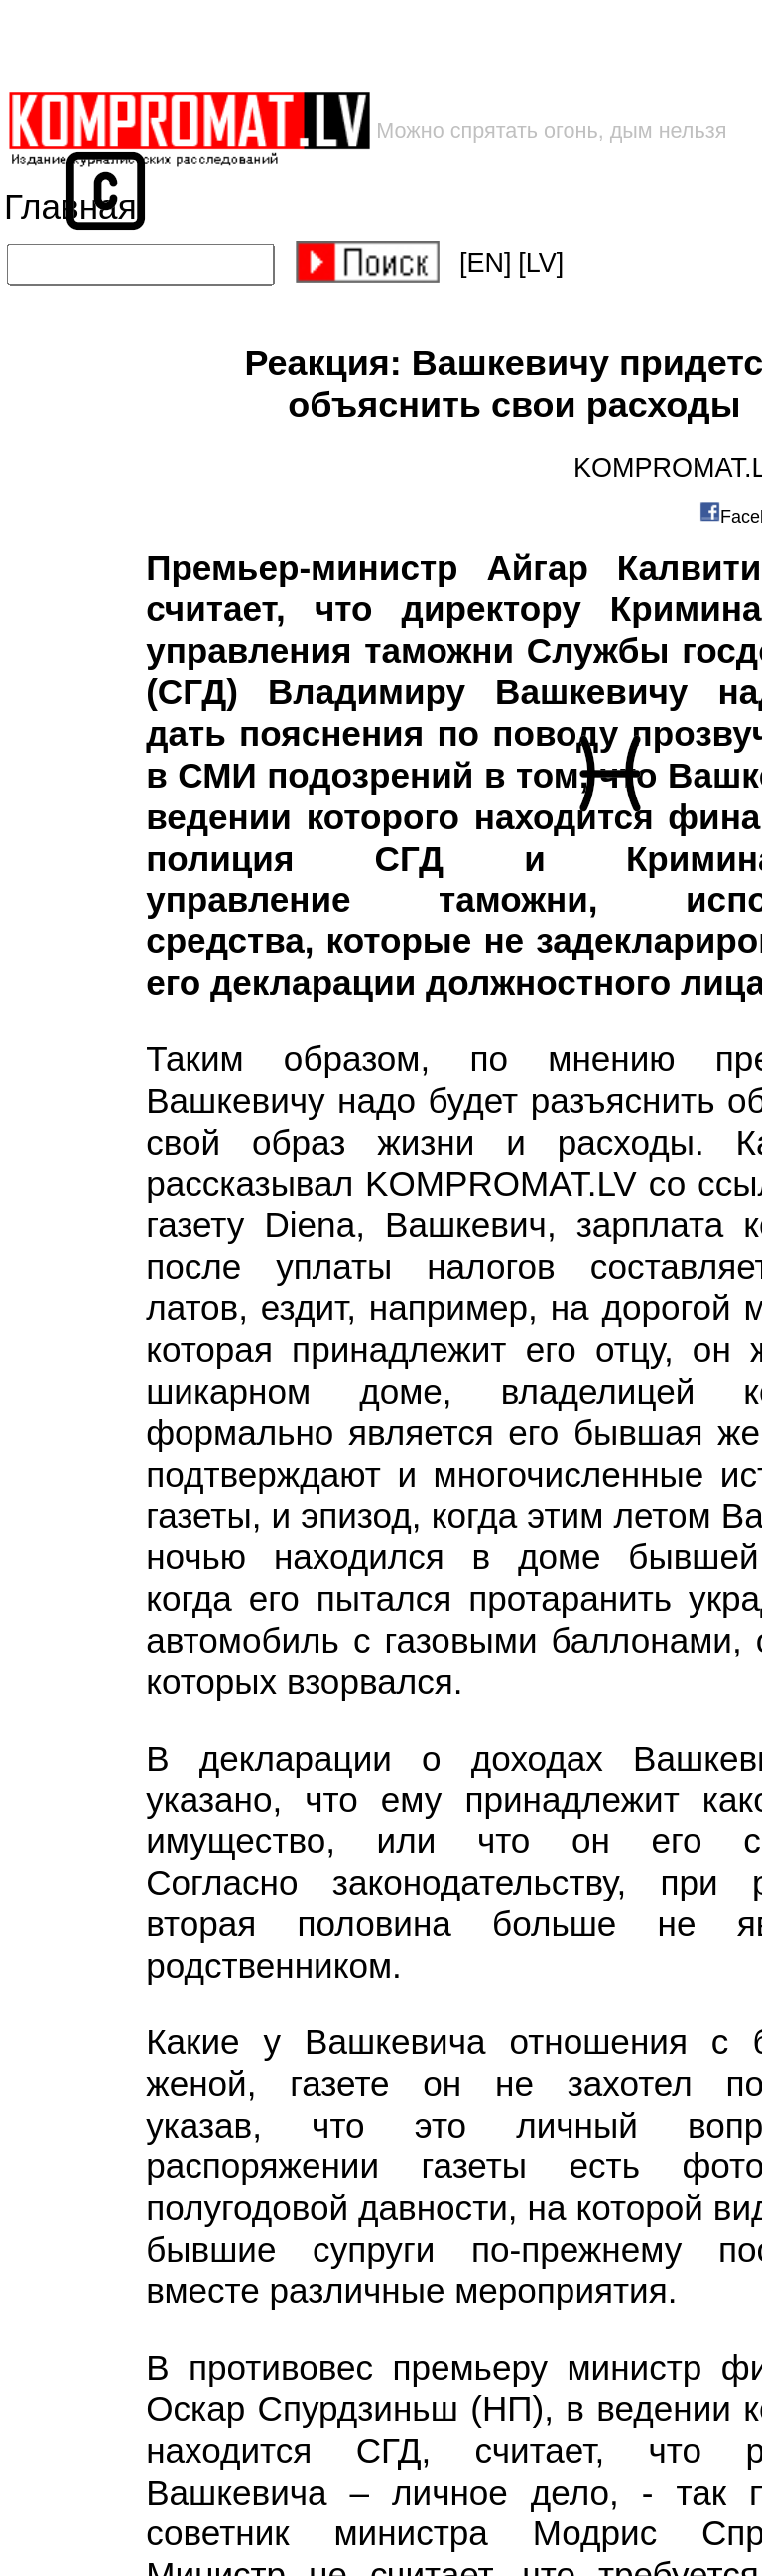 The image size is (762, 2576). Describe the element at coordinates (105, 190) in the screenshot. I see `indicates a "C" grade or rating` at that location.